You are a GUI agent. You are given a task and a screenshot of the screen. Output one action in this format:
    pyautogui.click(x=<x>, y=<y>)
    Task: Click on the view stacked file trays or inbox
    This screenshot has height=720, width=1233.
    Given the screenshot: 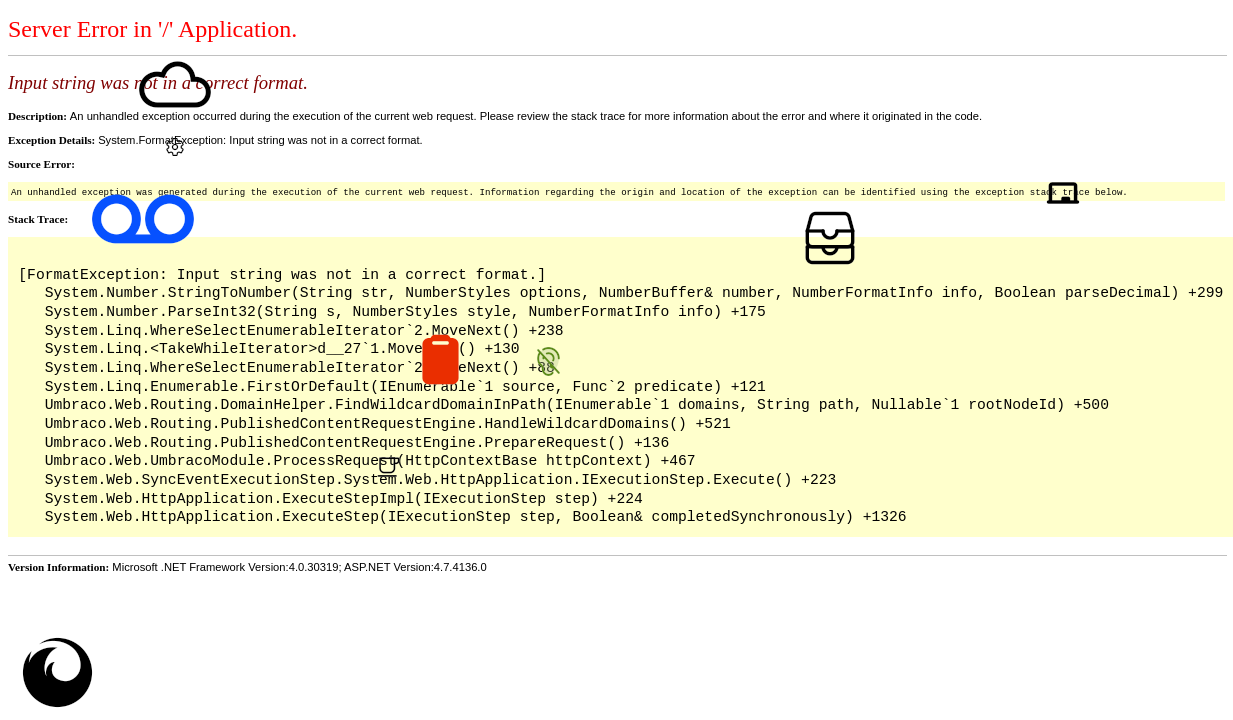 What is the action you would take?
    pyautogui.click(x=830, y=238)
    